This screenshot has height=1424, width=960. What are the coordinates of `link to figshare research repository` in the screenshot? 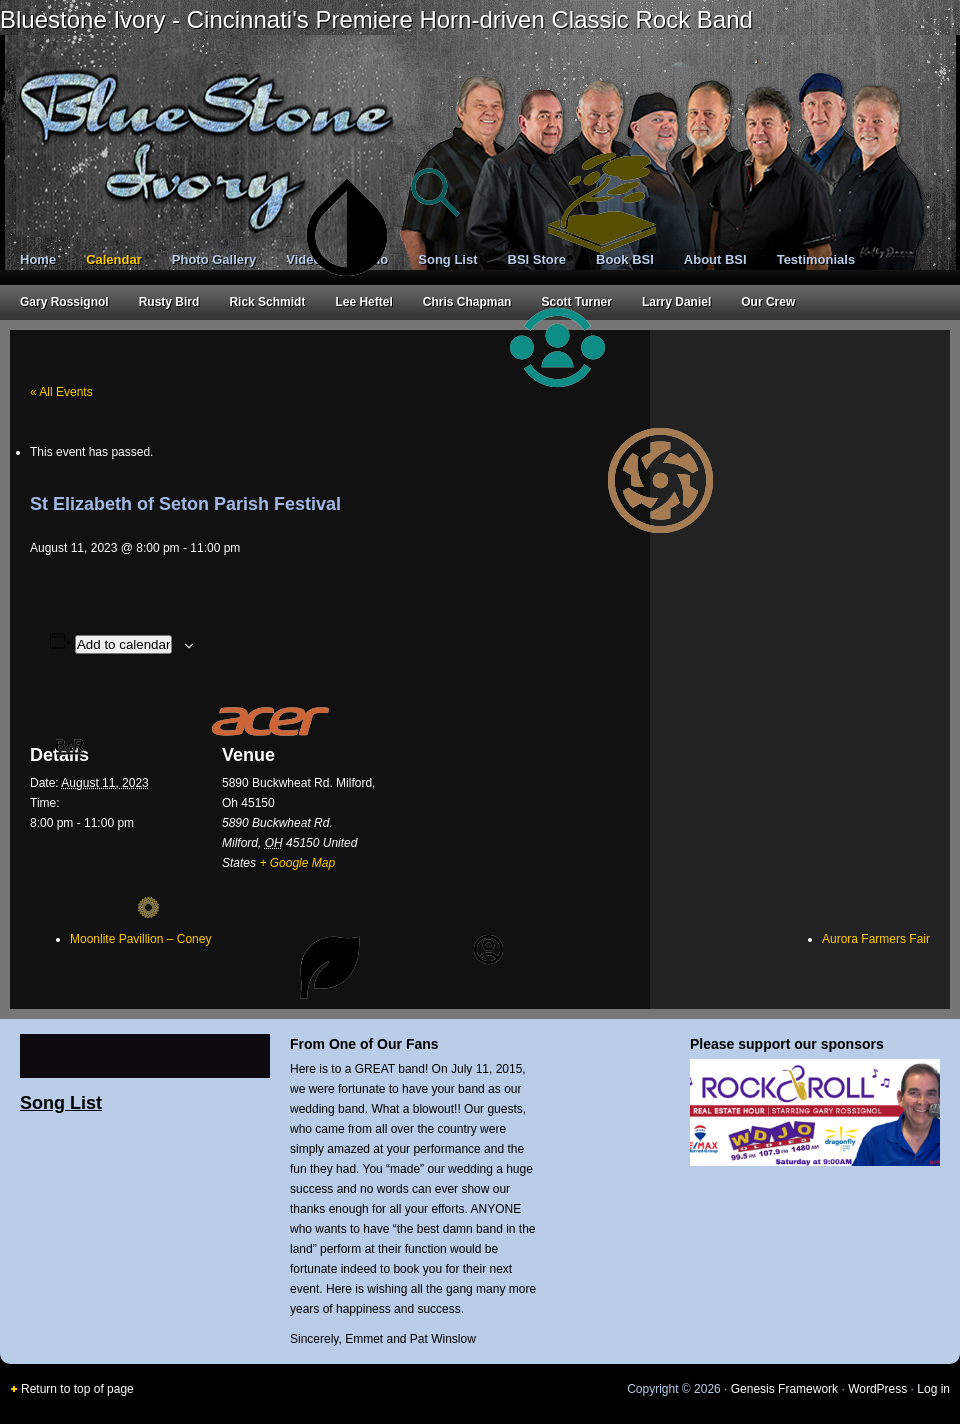 It's located at (148, 907).